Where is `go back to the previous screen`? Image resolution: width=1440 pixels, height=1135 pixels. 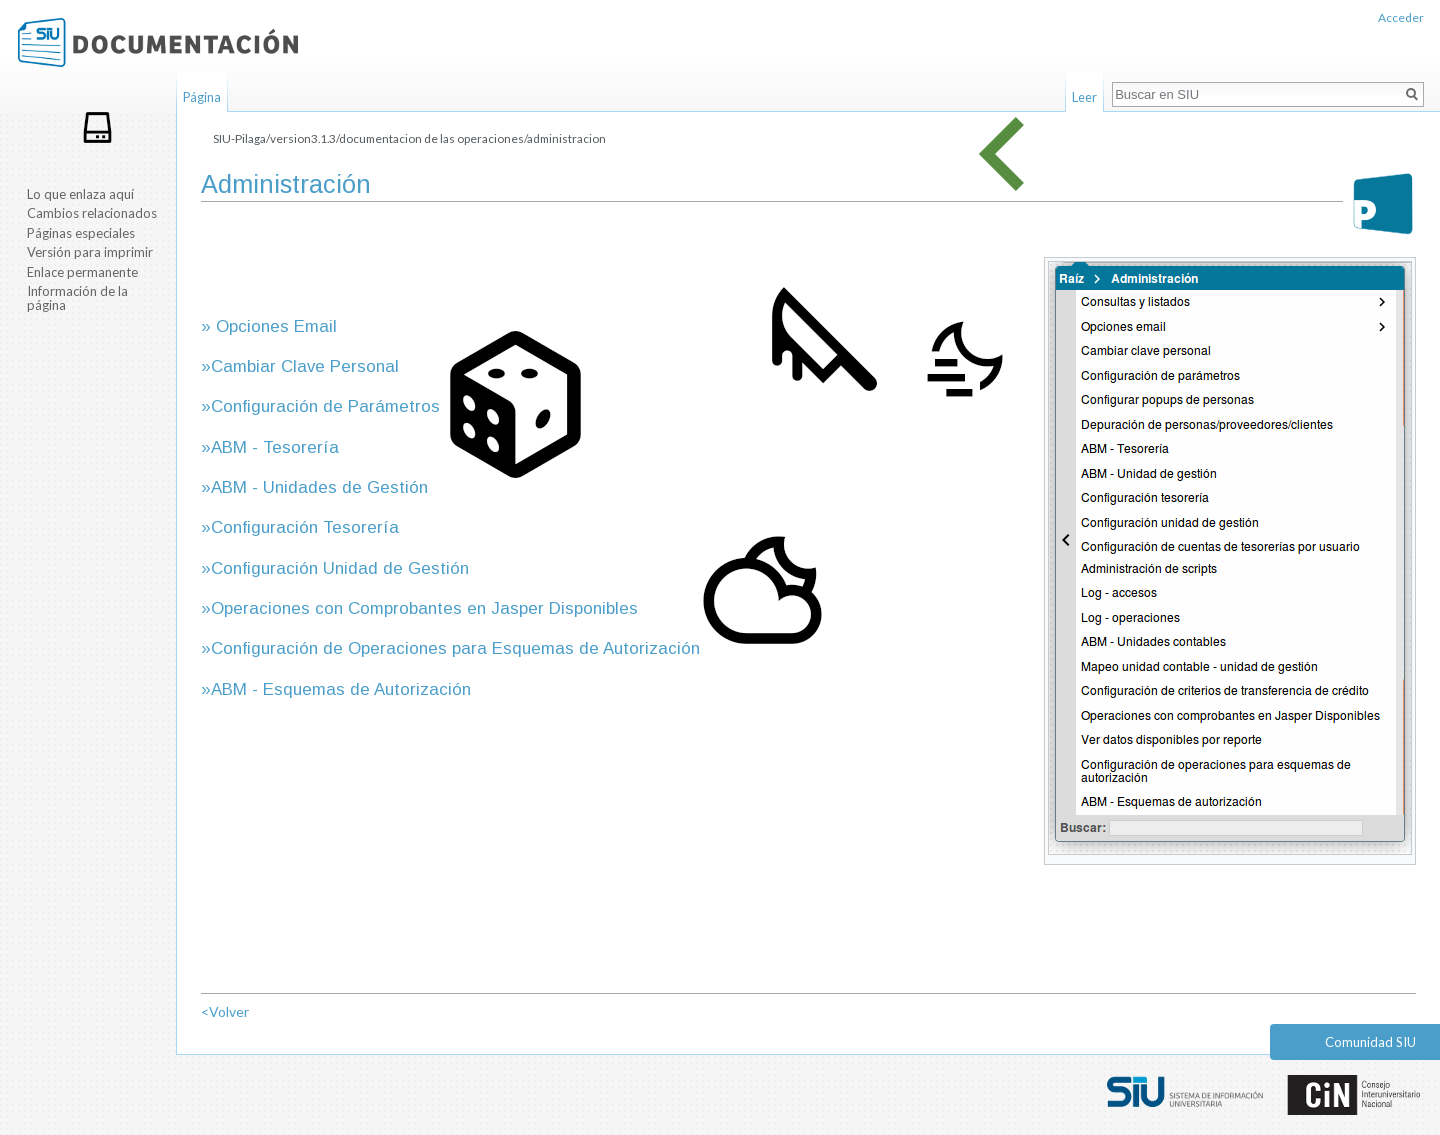 go back to the previous screen is located at coordinates (1002, 154).